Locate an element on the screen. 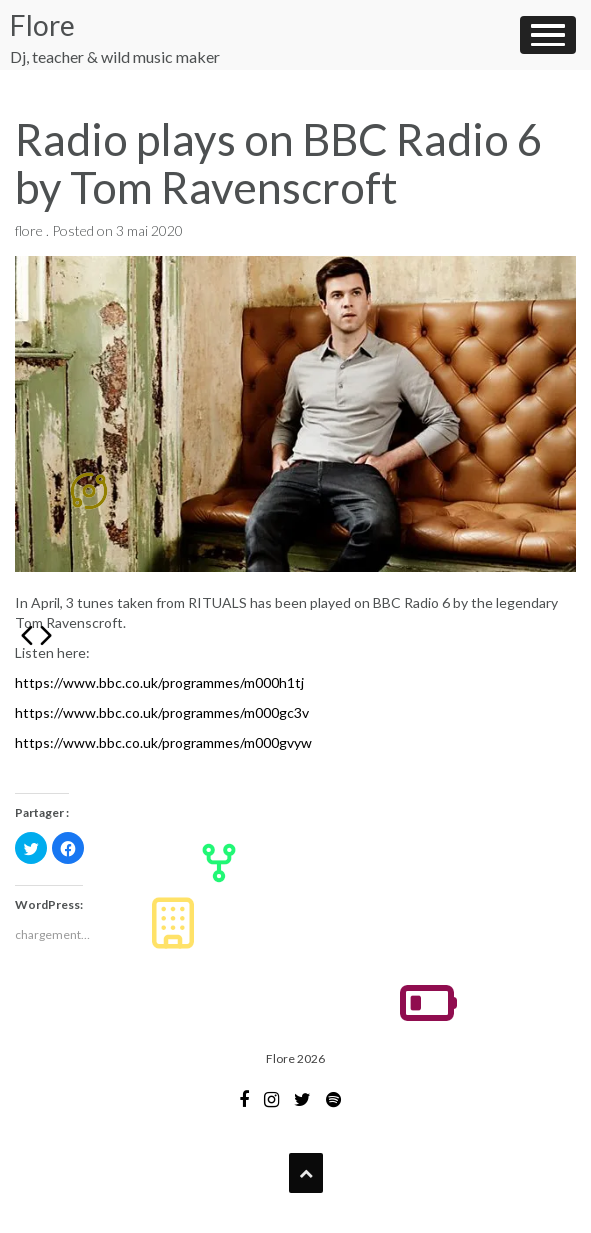 Image resolution: width=591 pixels, height=1233 pixels. view or edit source code is located at coordinates (36, 635).